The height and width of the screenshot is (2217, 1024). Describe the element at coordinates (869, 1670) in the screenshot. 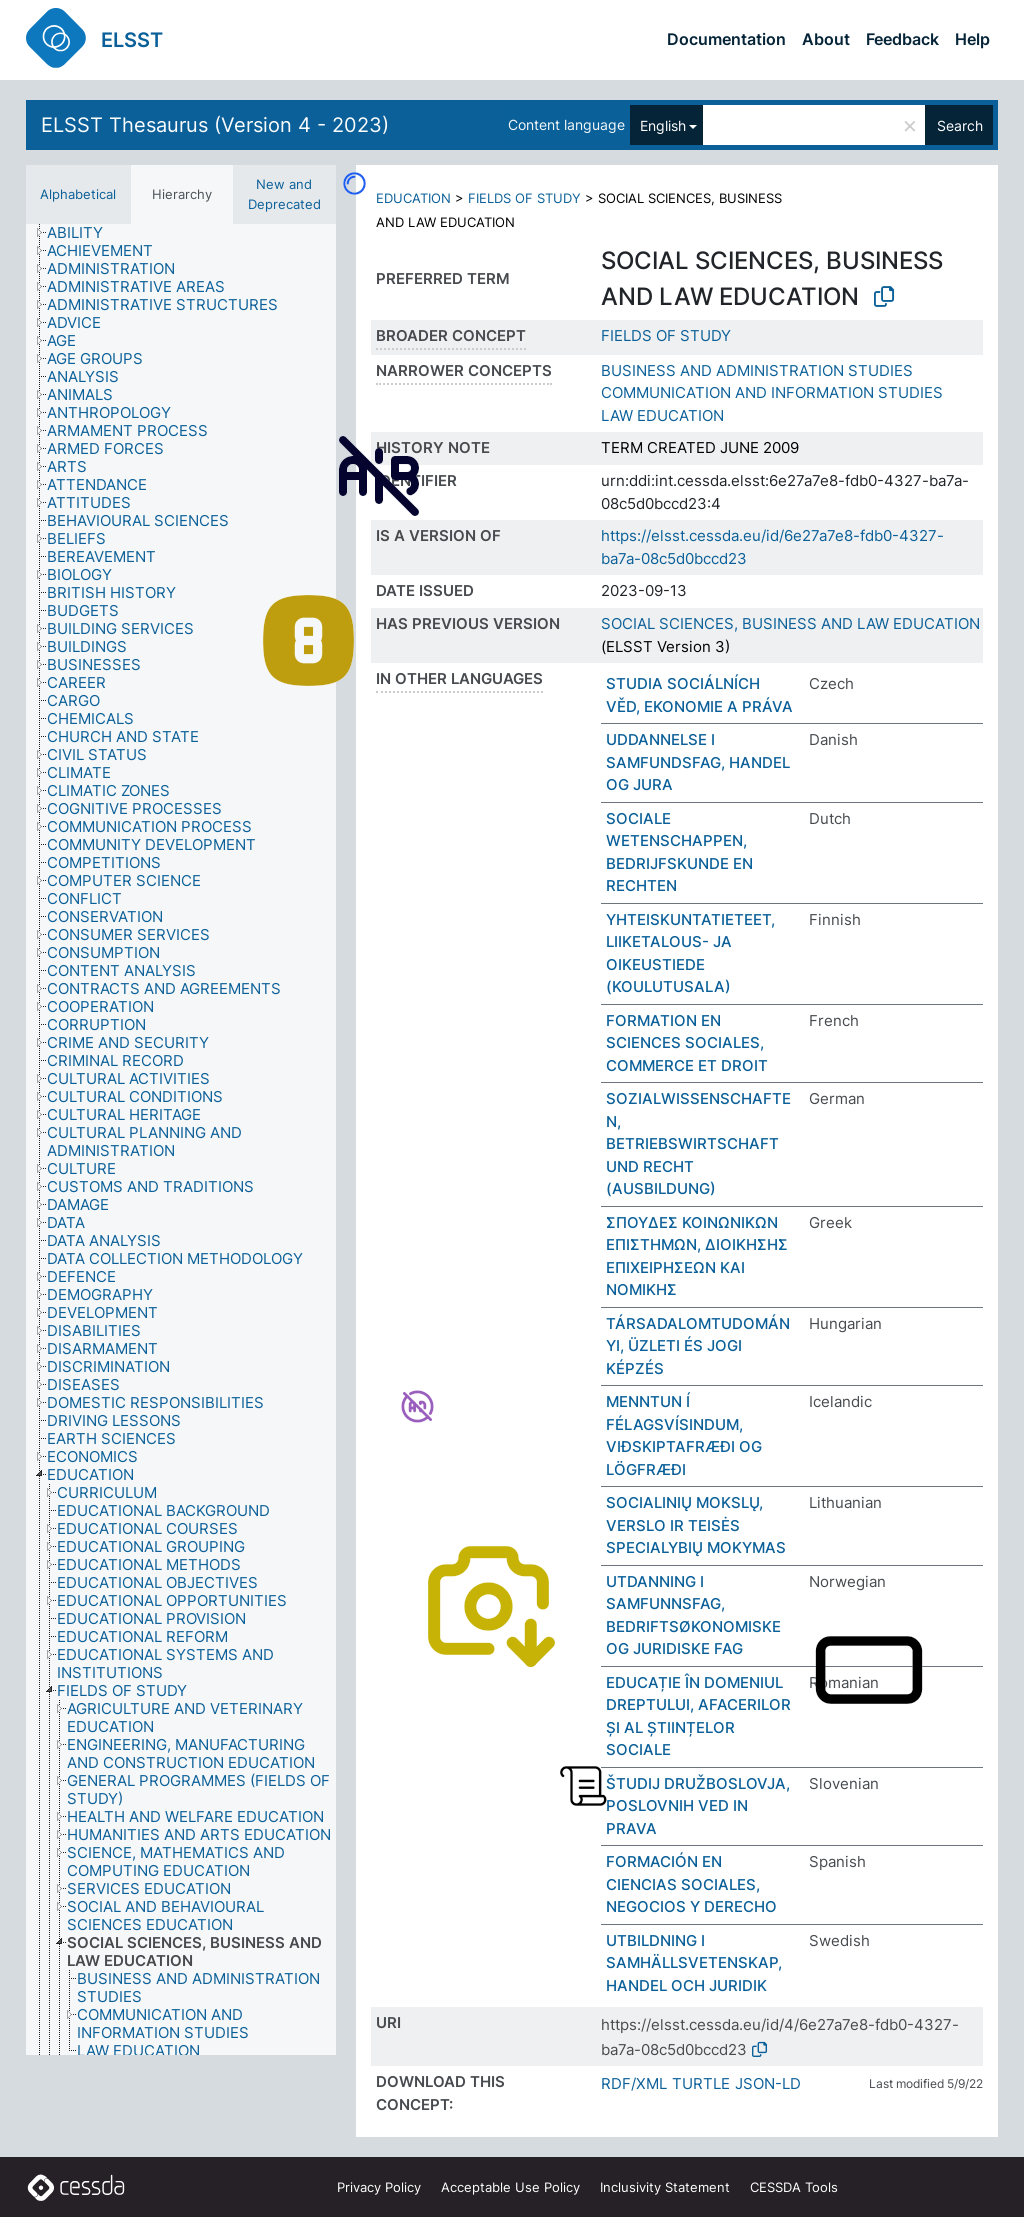

I see `toggle to landscape orientation` at that location.